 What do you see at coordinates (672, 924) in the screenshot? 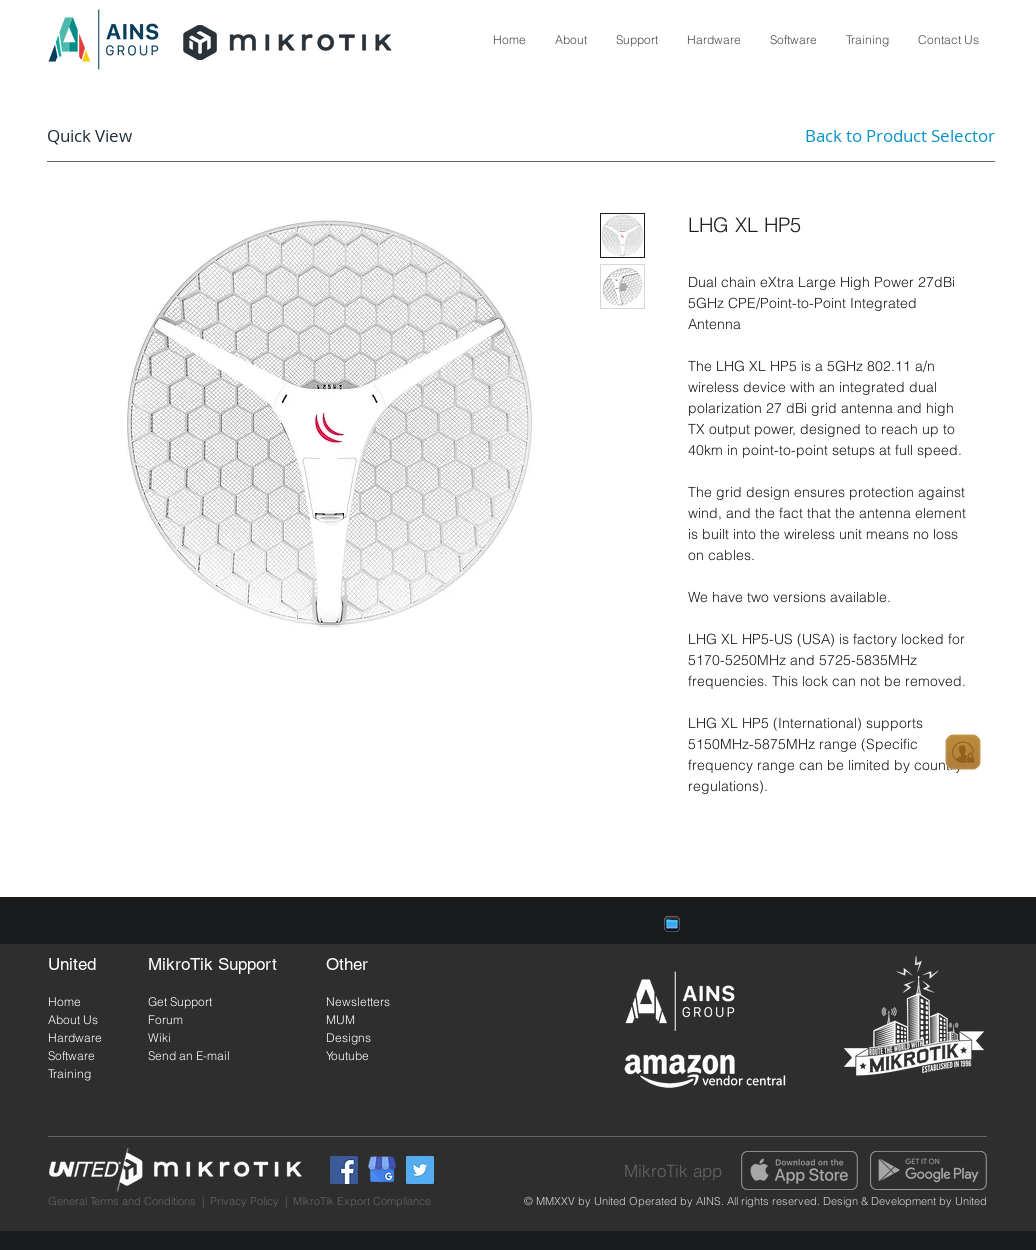
I see `open the files app` at bounding box center [672, 924].